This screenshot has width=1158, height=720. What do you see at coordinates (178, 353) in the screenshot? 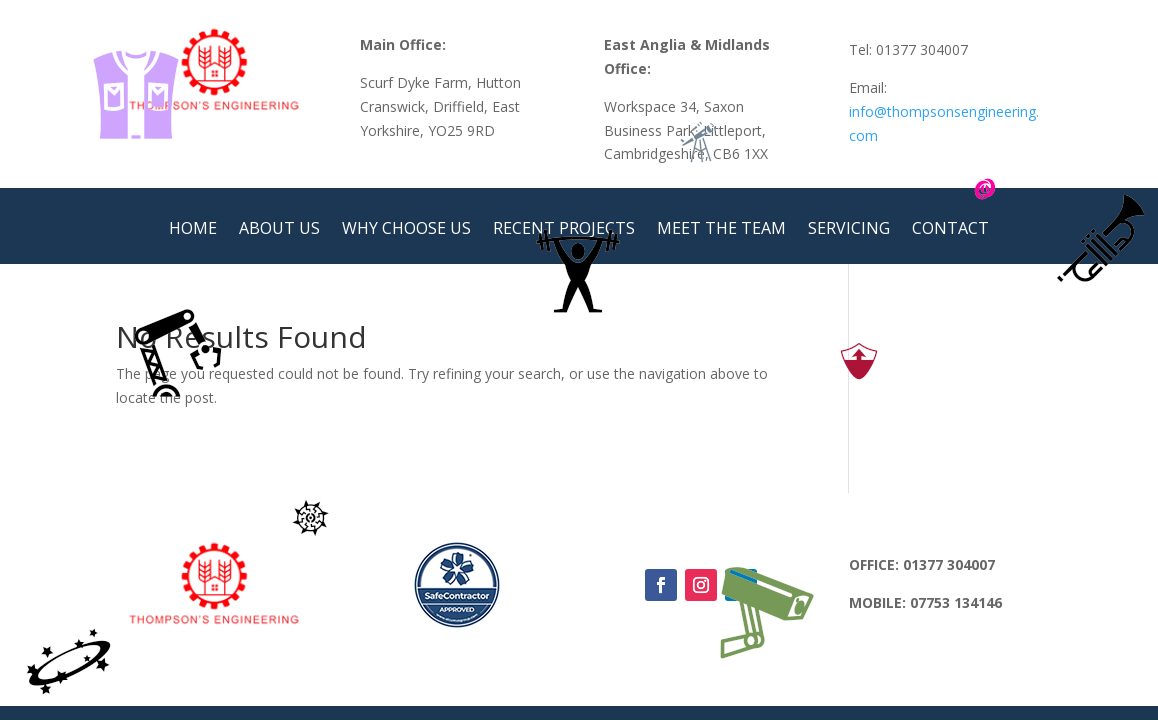
I see `access cargo or shipping management features` at bounding box center [178, 353].